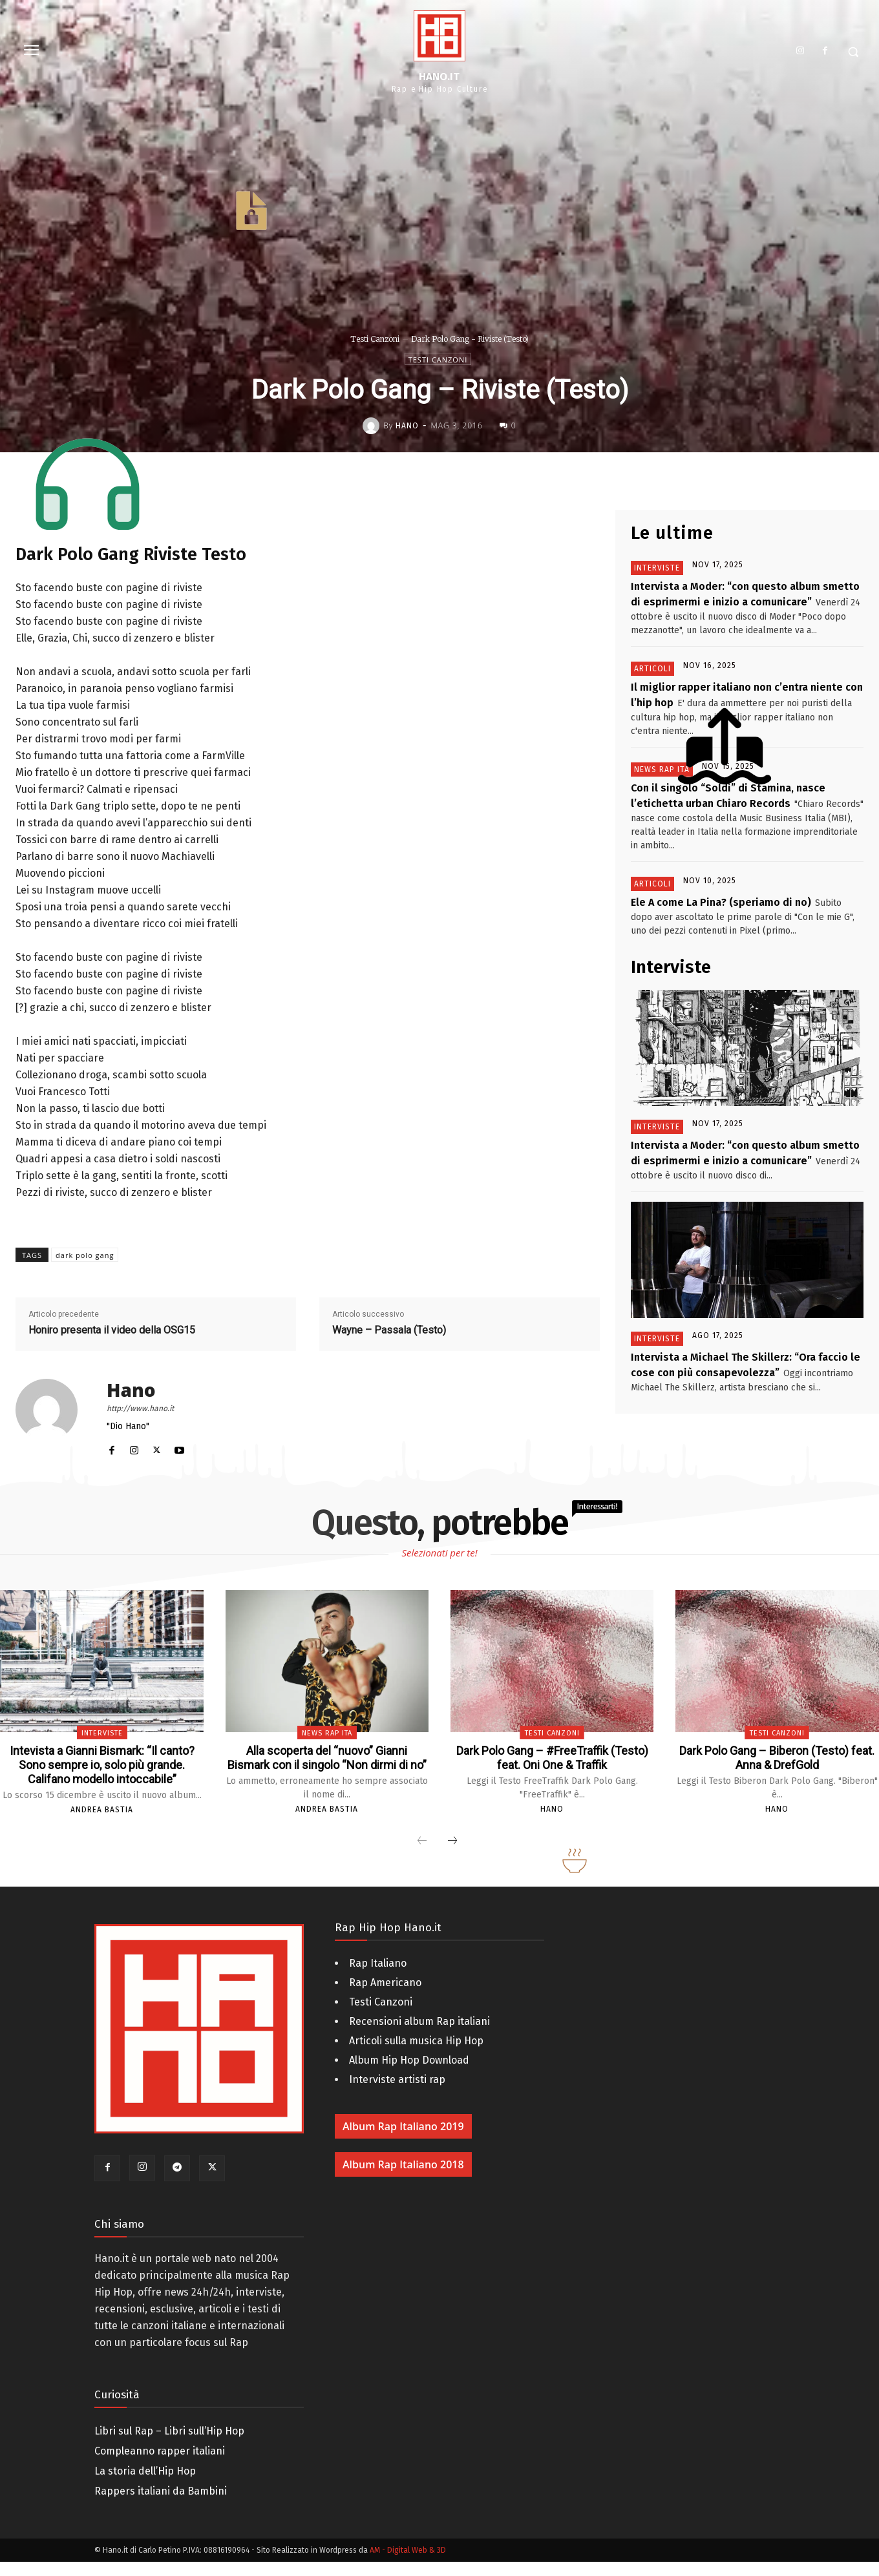  Describe the element at coordinates (725, 746) in the screenshot. I see `indicates rising water levels or flood warning` at that location.